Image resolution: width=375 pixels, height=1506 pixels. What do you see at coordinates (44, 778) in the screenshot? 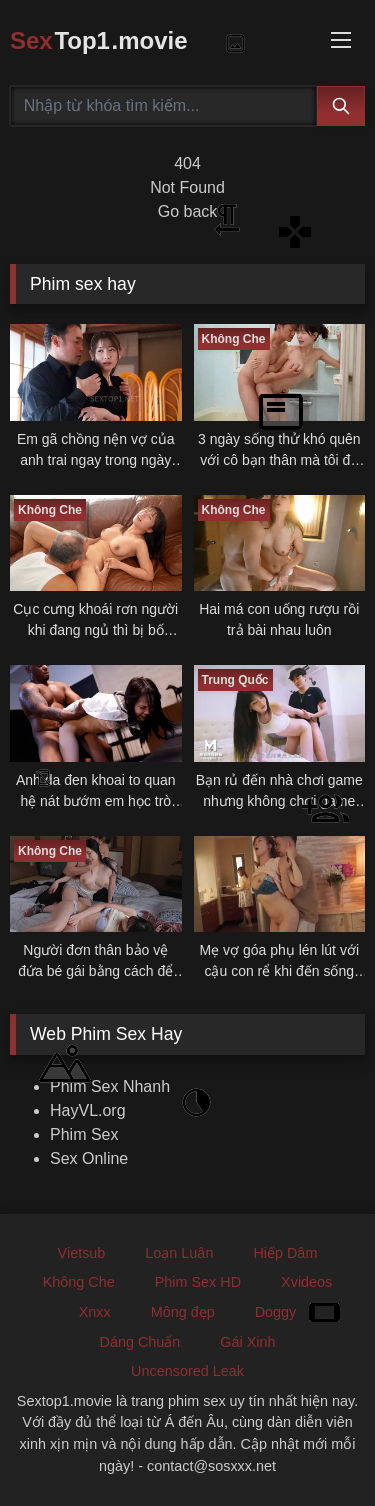
I see `no cell phone signal or service` at bounding box center [44, 778].